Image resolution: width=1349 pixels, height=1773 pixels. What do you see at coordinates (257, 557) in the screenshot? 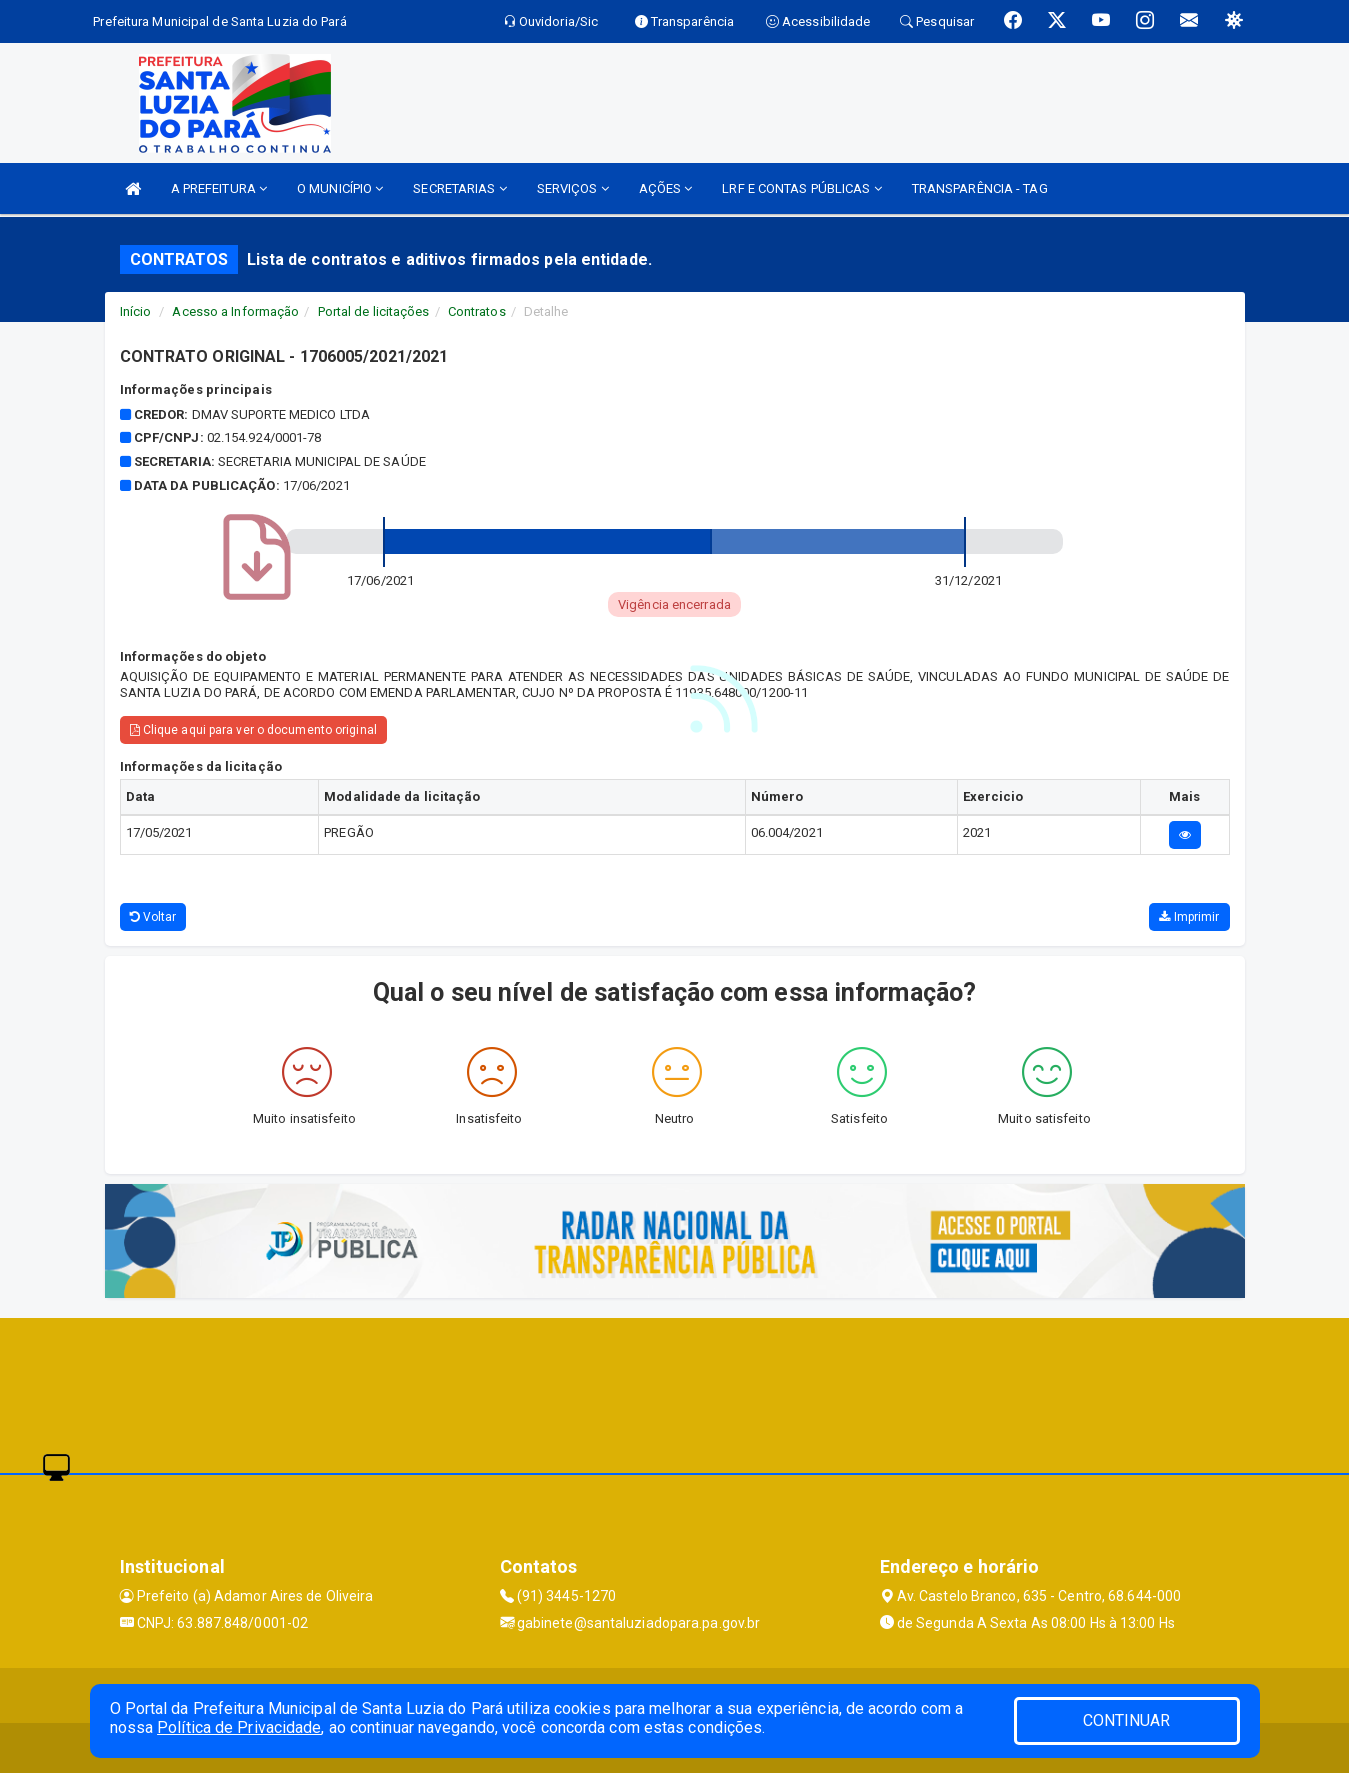
I see `download a document or file` at bounding box center [257, 557].